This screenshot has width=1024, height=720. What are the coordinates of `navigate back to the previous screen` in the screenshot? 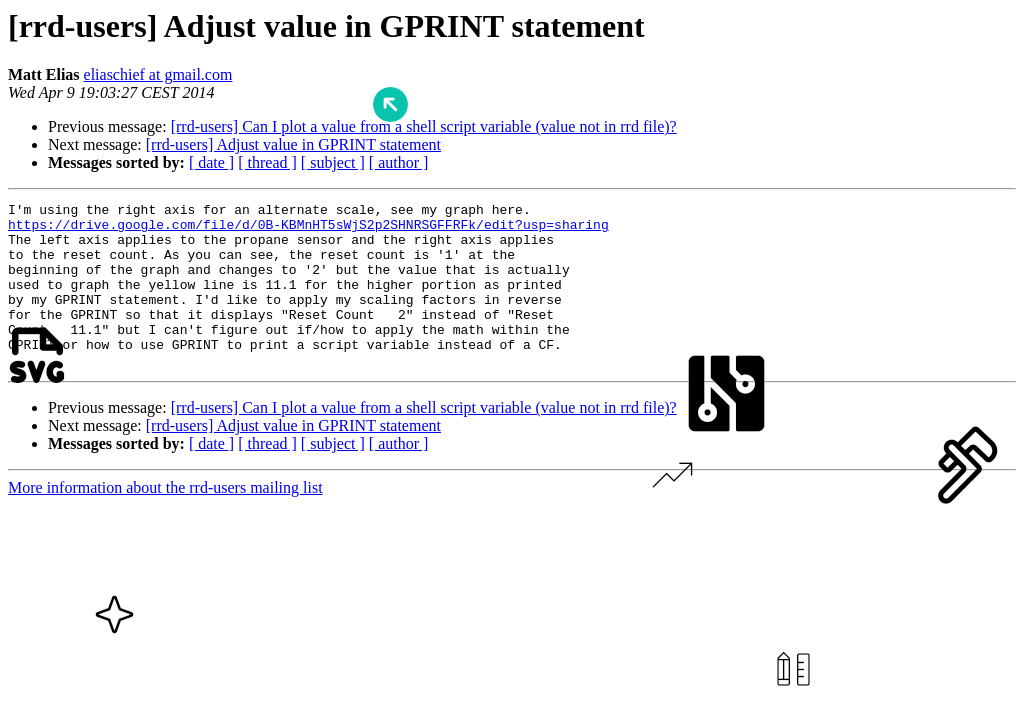 It's located at (390, 104).